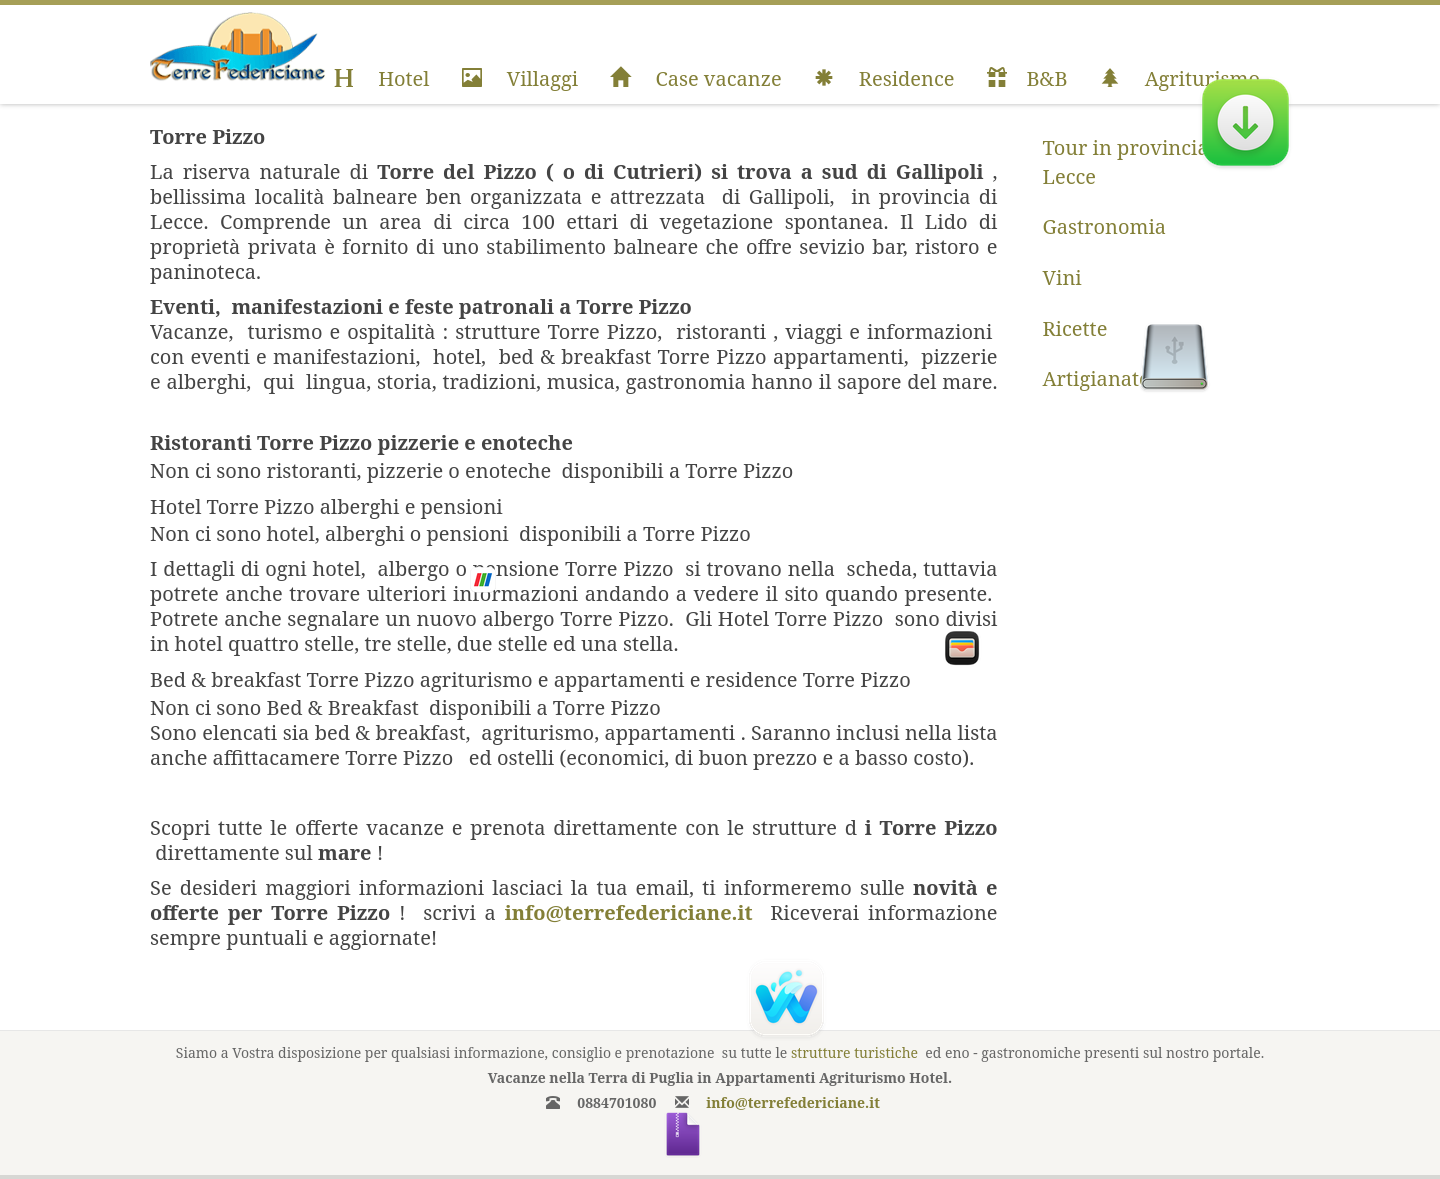  What do you see at coordinates (786, 998) in the screenshot?
I see `open waterfox browser` at bounding box center [786, 998].